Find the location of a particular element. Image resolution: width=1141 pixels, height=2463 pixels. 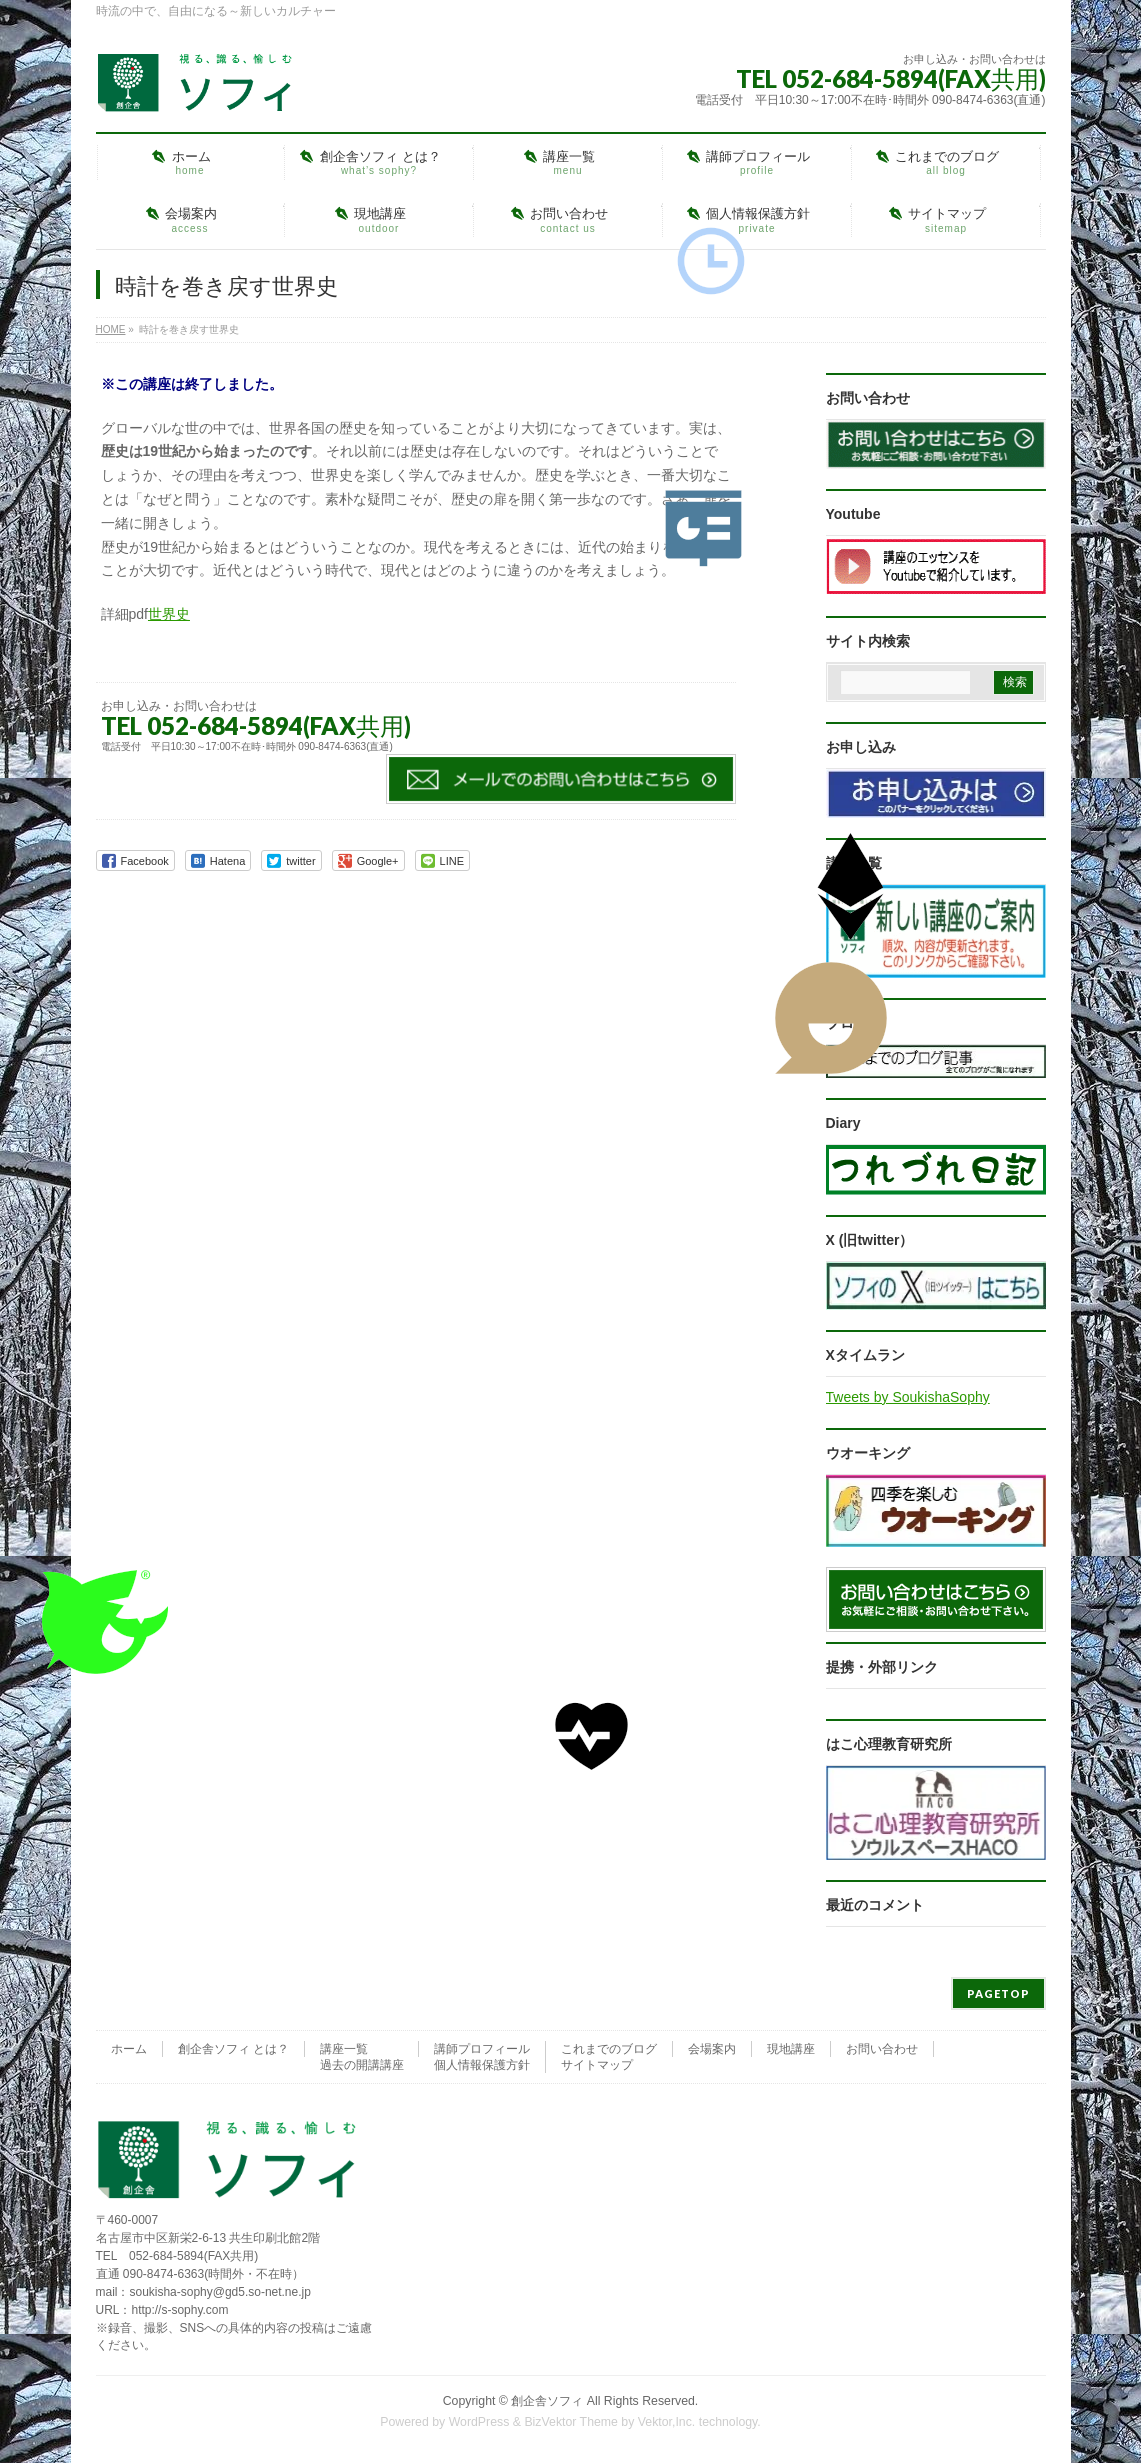

start a presentation slideshow is located at coordinates (703, 524).